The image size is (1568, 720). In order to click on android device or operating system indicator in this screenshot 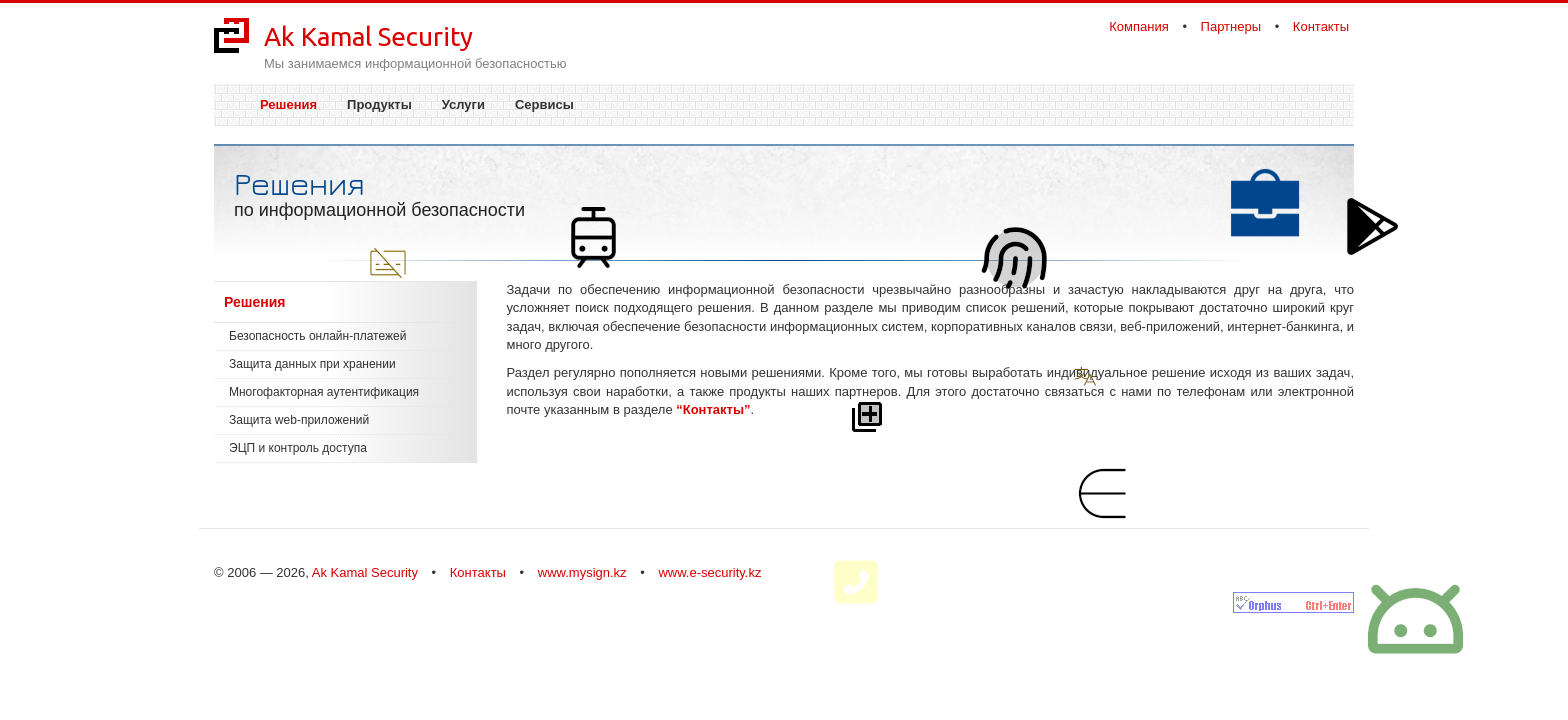, I will do `click(1415, 622)`.